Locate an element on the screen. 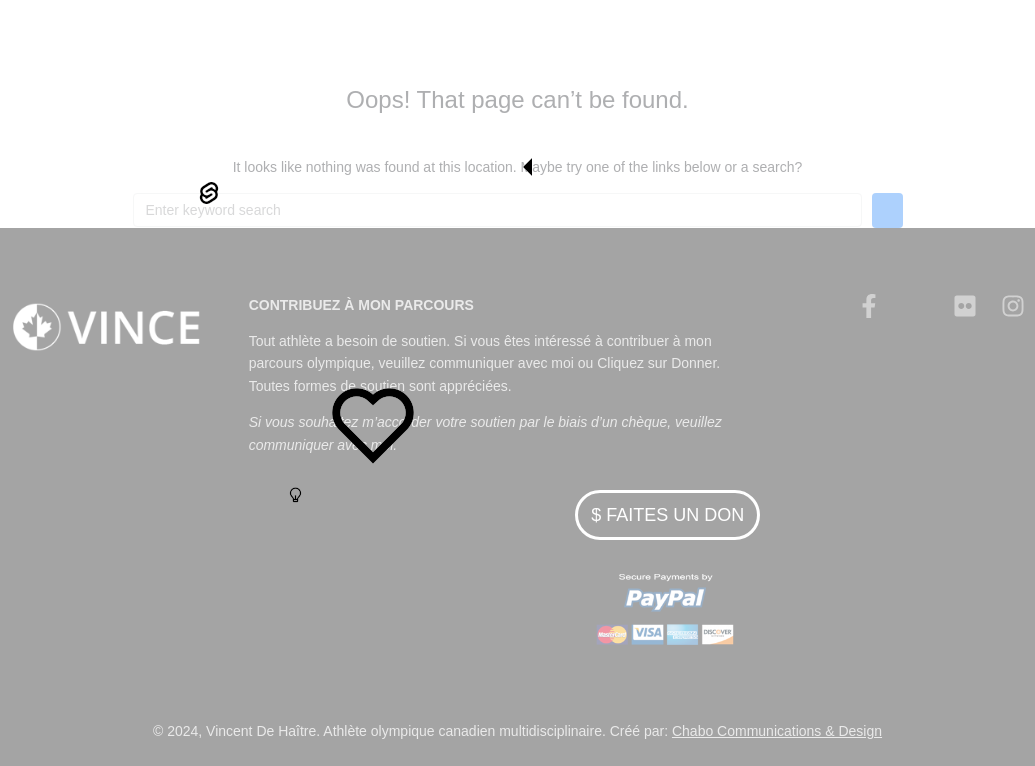  add to favorites is located at coordinates (373, 425).